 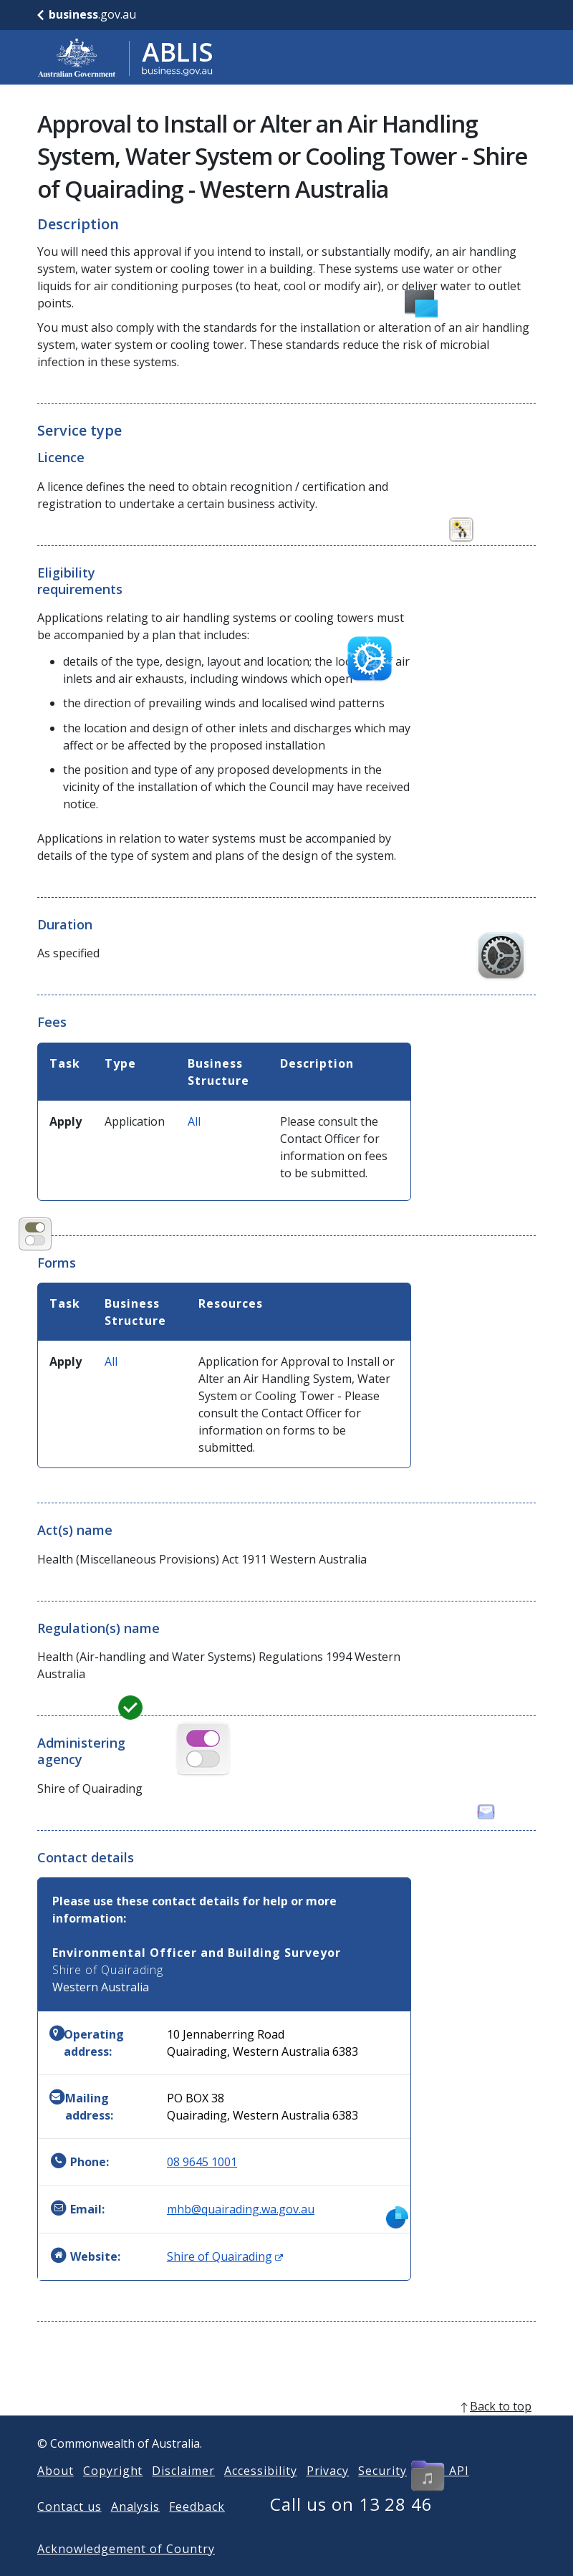 What do you see at coordinates (486, 1811) in the screenshot?
I see `open the mail app` at bounding box center [486, 1811].